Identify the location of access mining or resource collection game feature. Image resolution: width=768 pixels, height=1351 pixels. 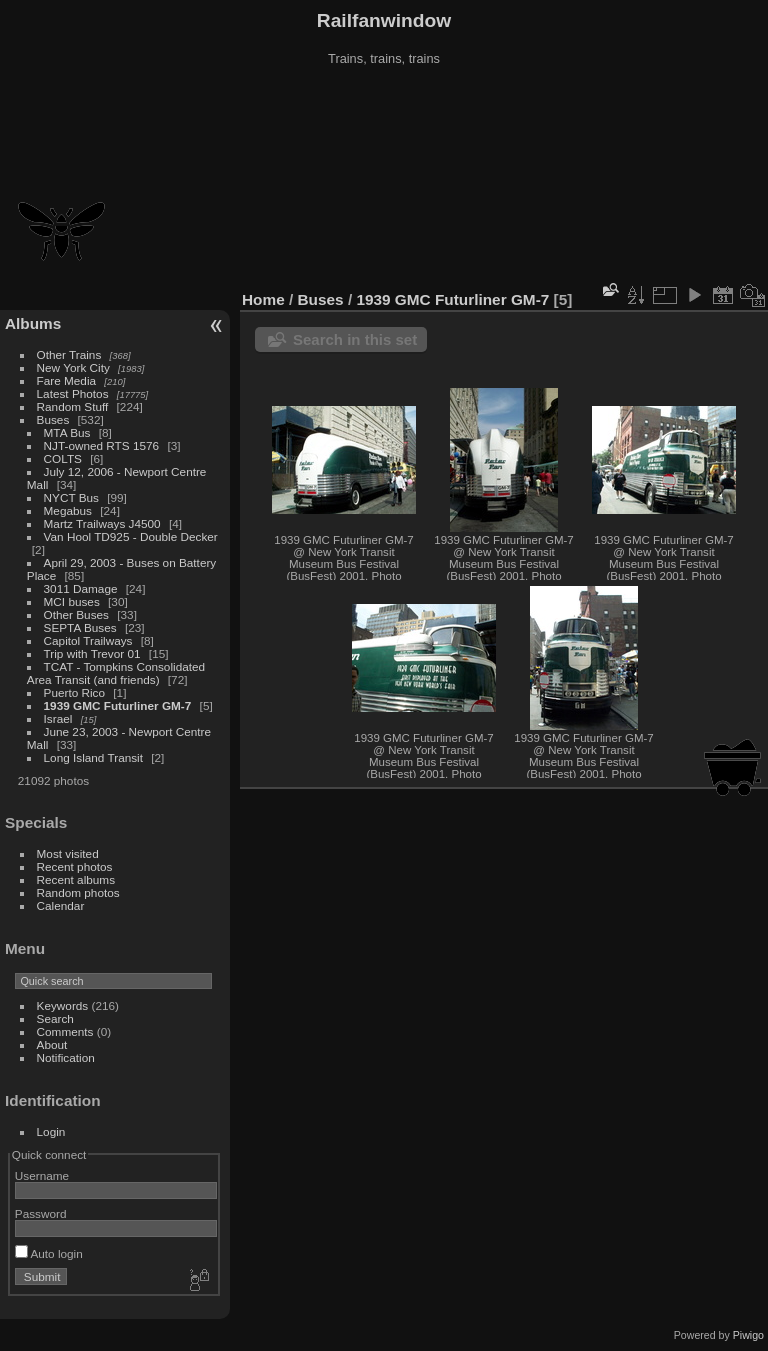
(733, 765).